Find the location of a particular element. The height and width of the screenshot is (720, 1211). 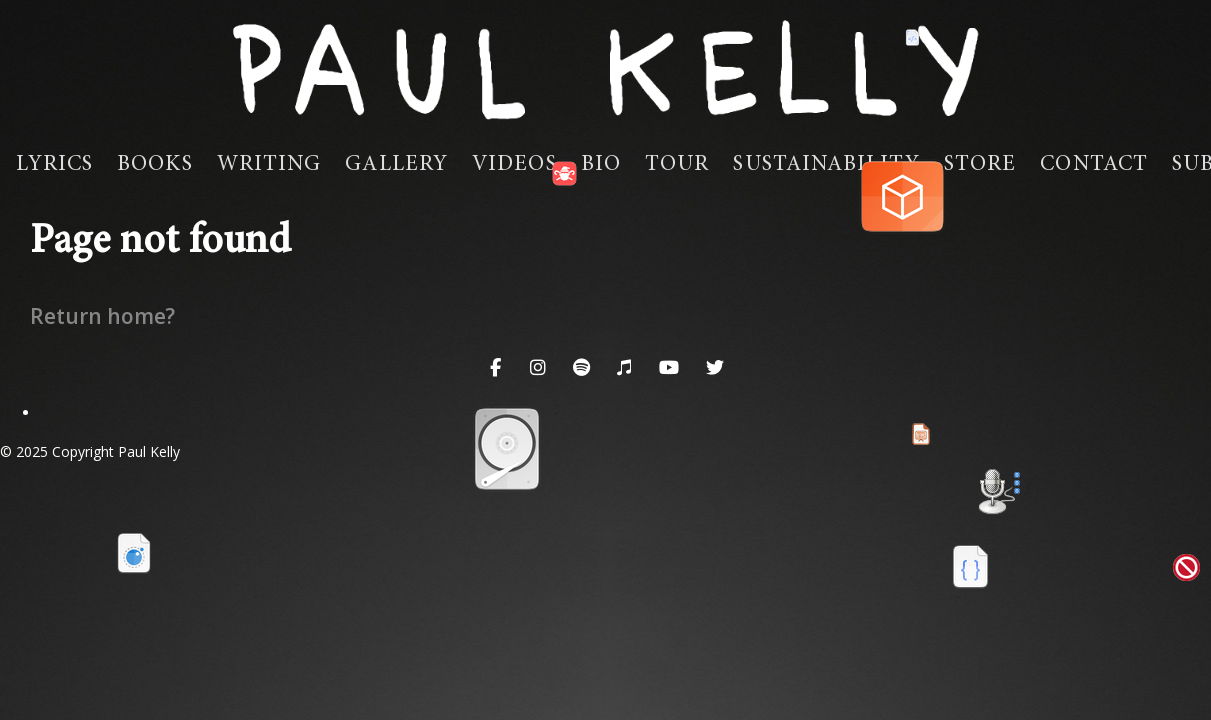

lua script file is located at coordinates (134, 553).